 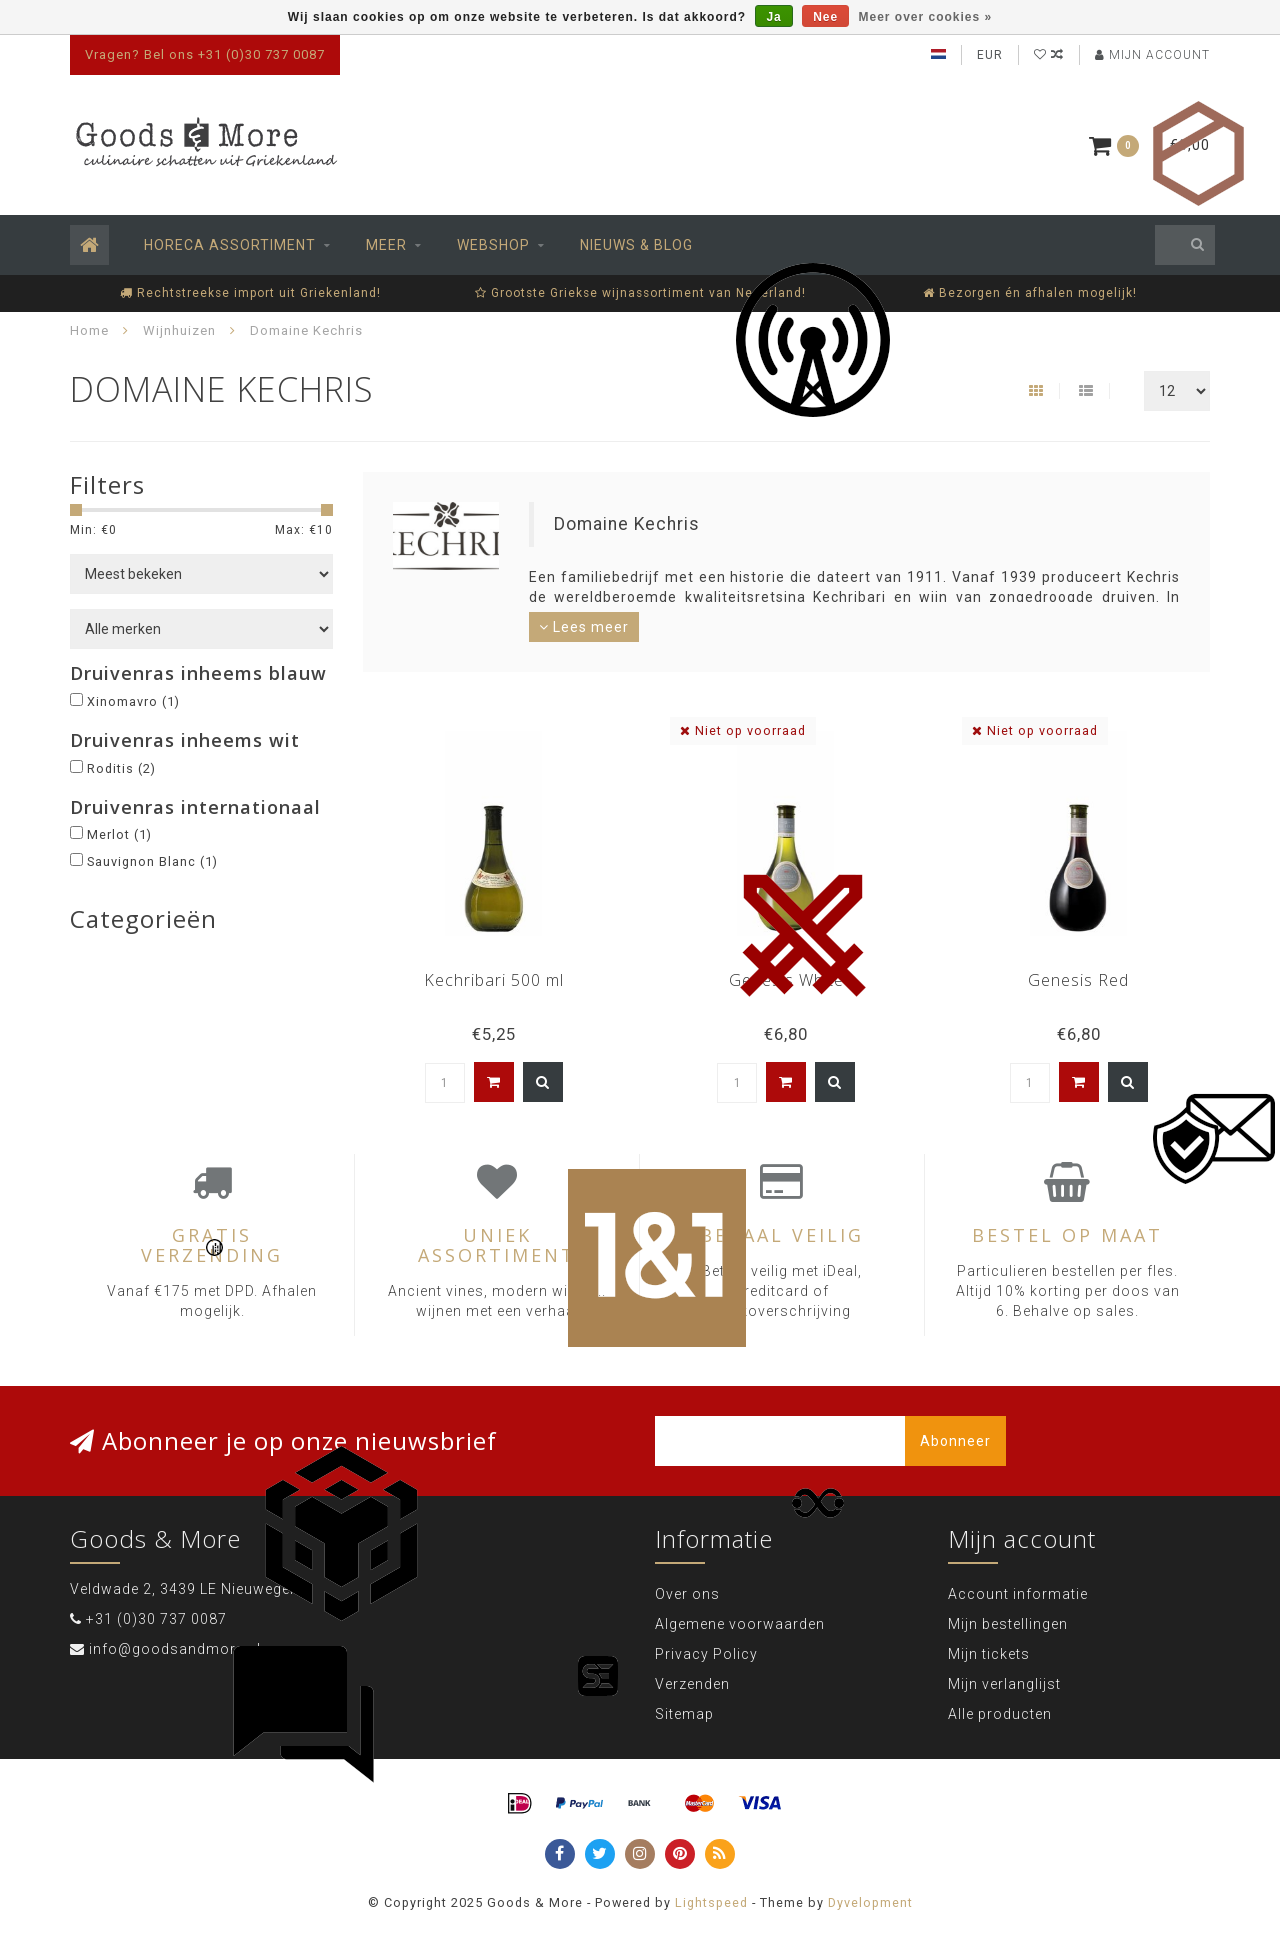 What do you see at coordinates (598, 1676) in the screenshot?
I see `open Subtitle Edit application` at bounding box center [598, 1676].